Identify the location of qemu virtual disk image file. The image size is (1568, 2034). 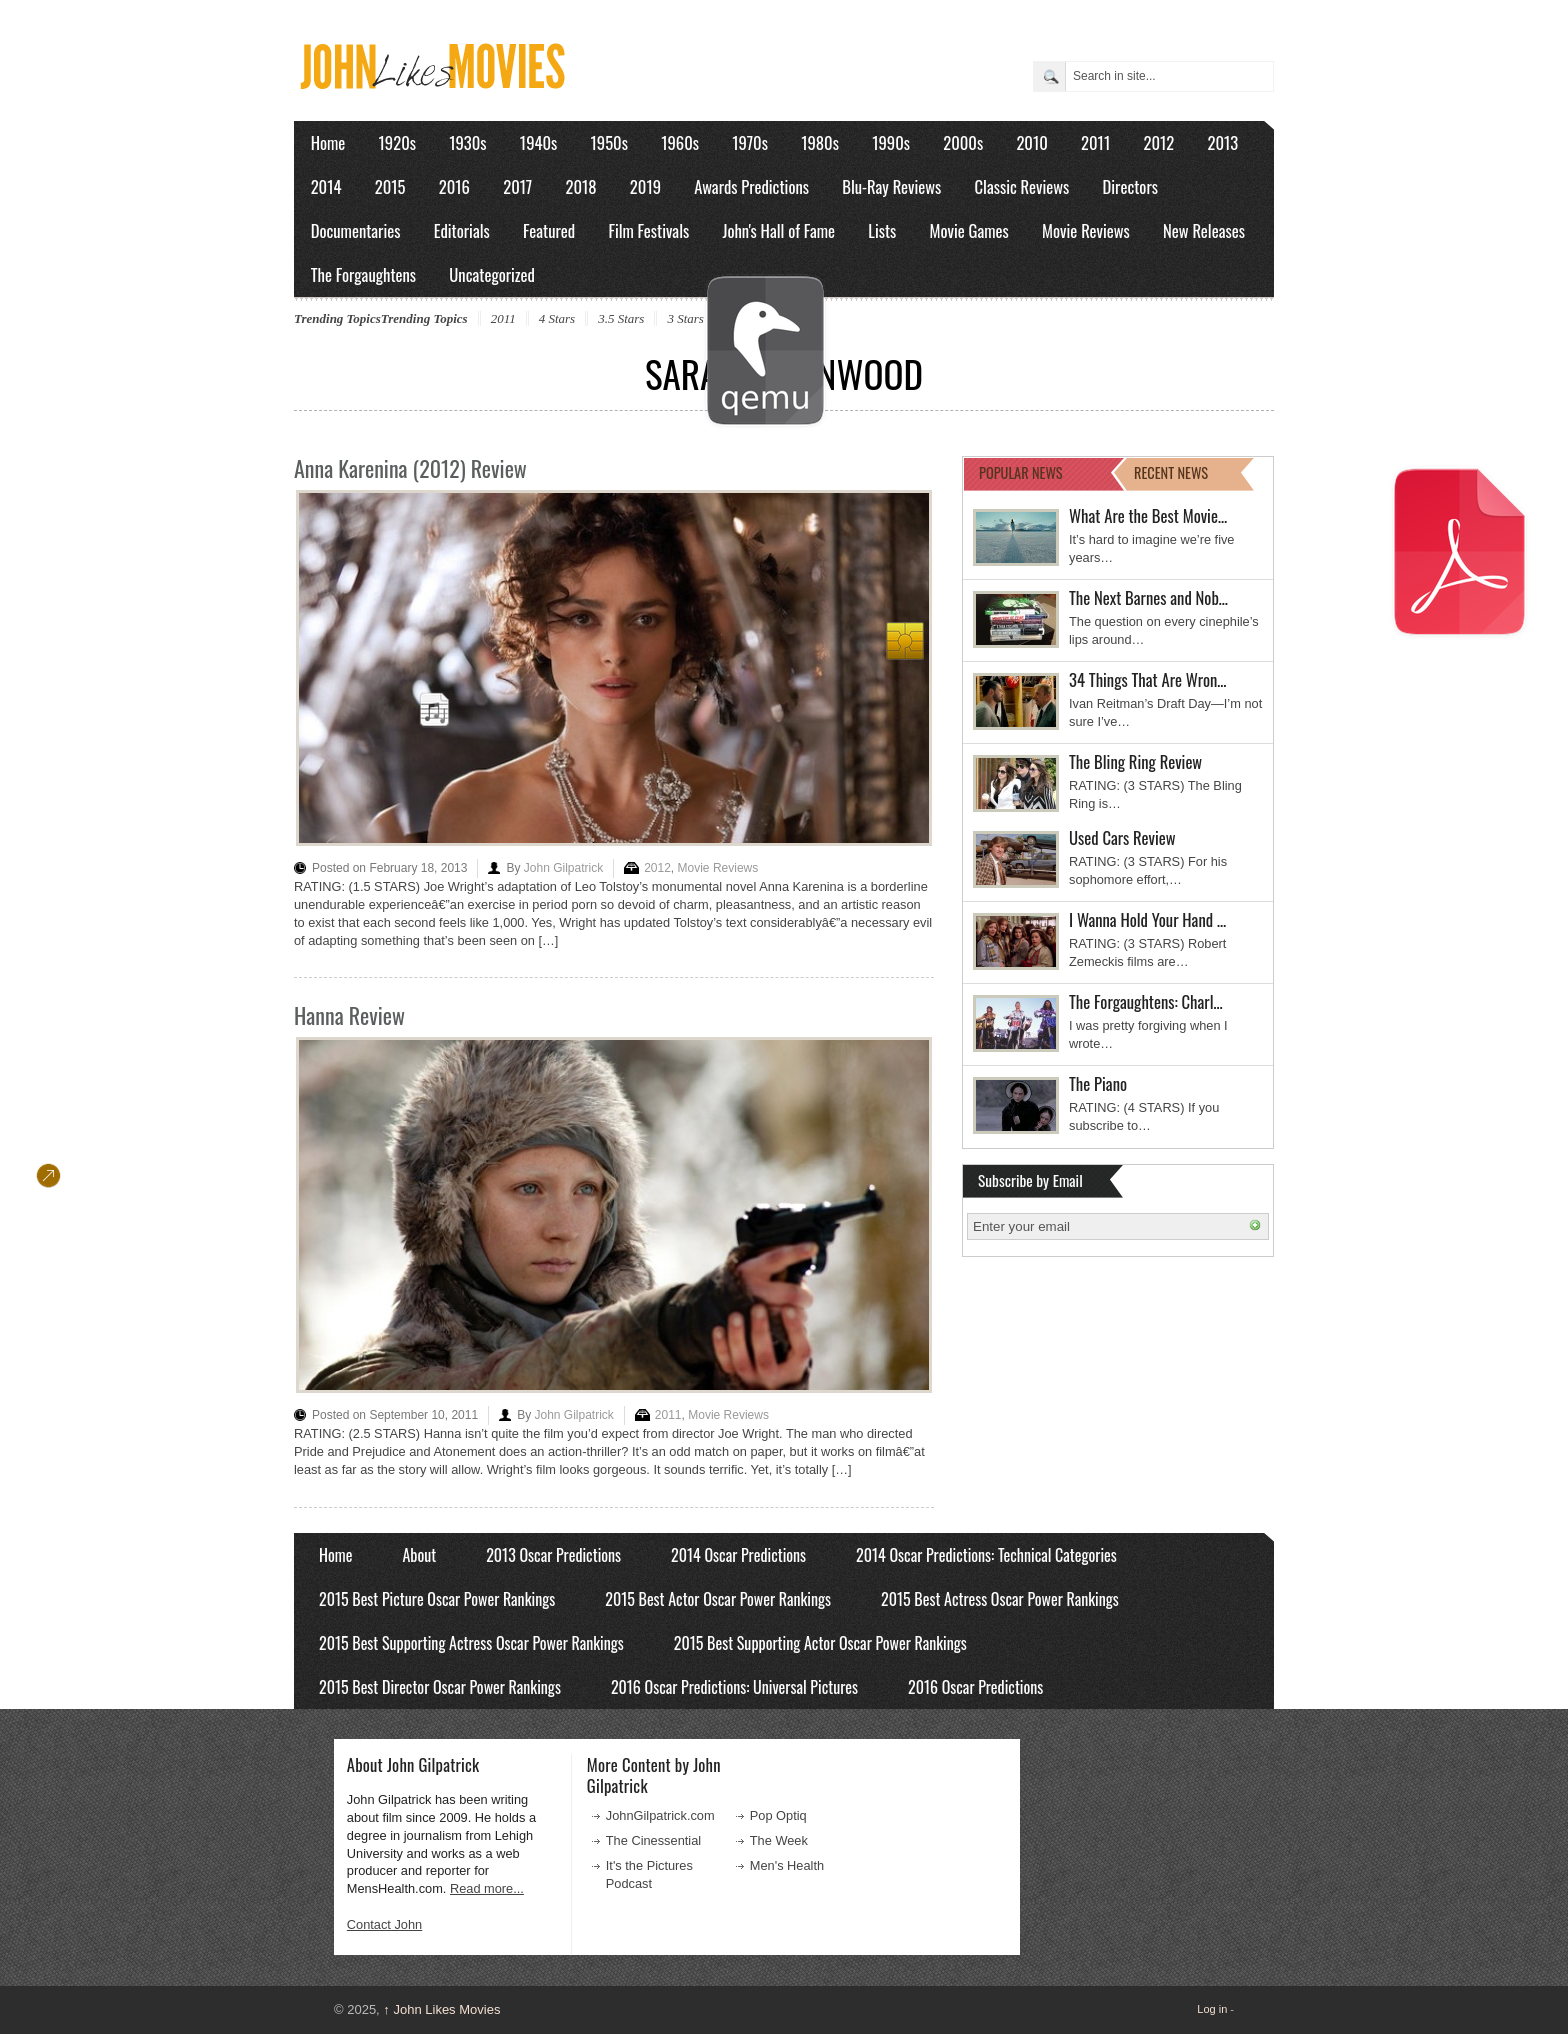
(765, 350).